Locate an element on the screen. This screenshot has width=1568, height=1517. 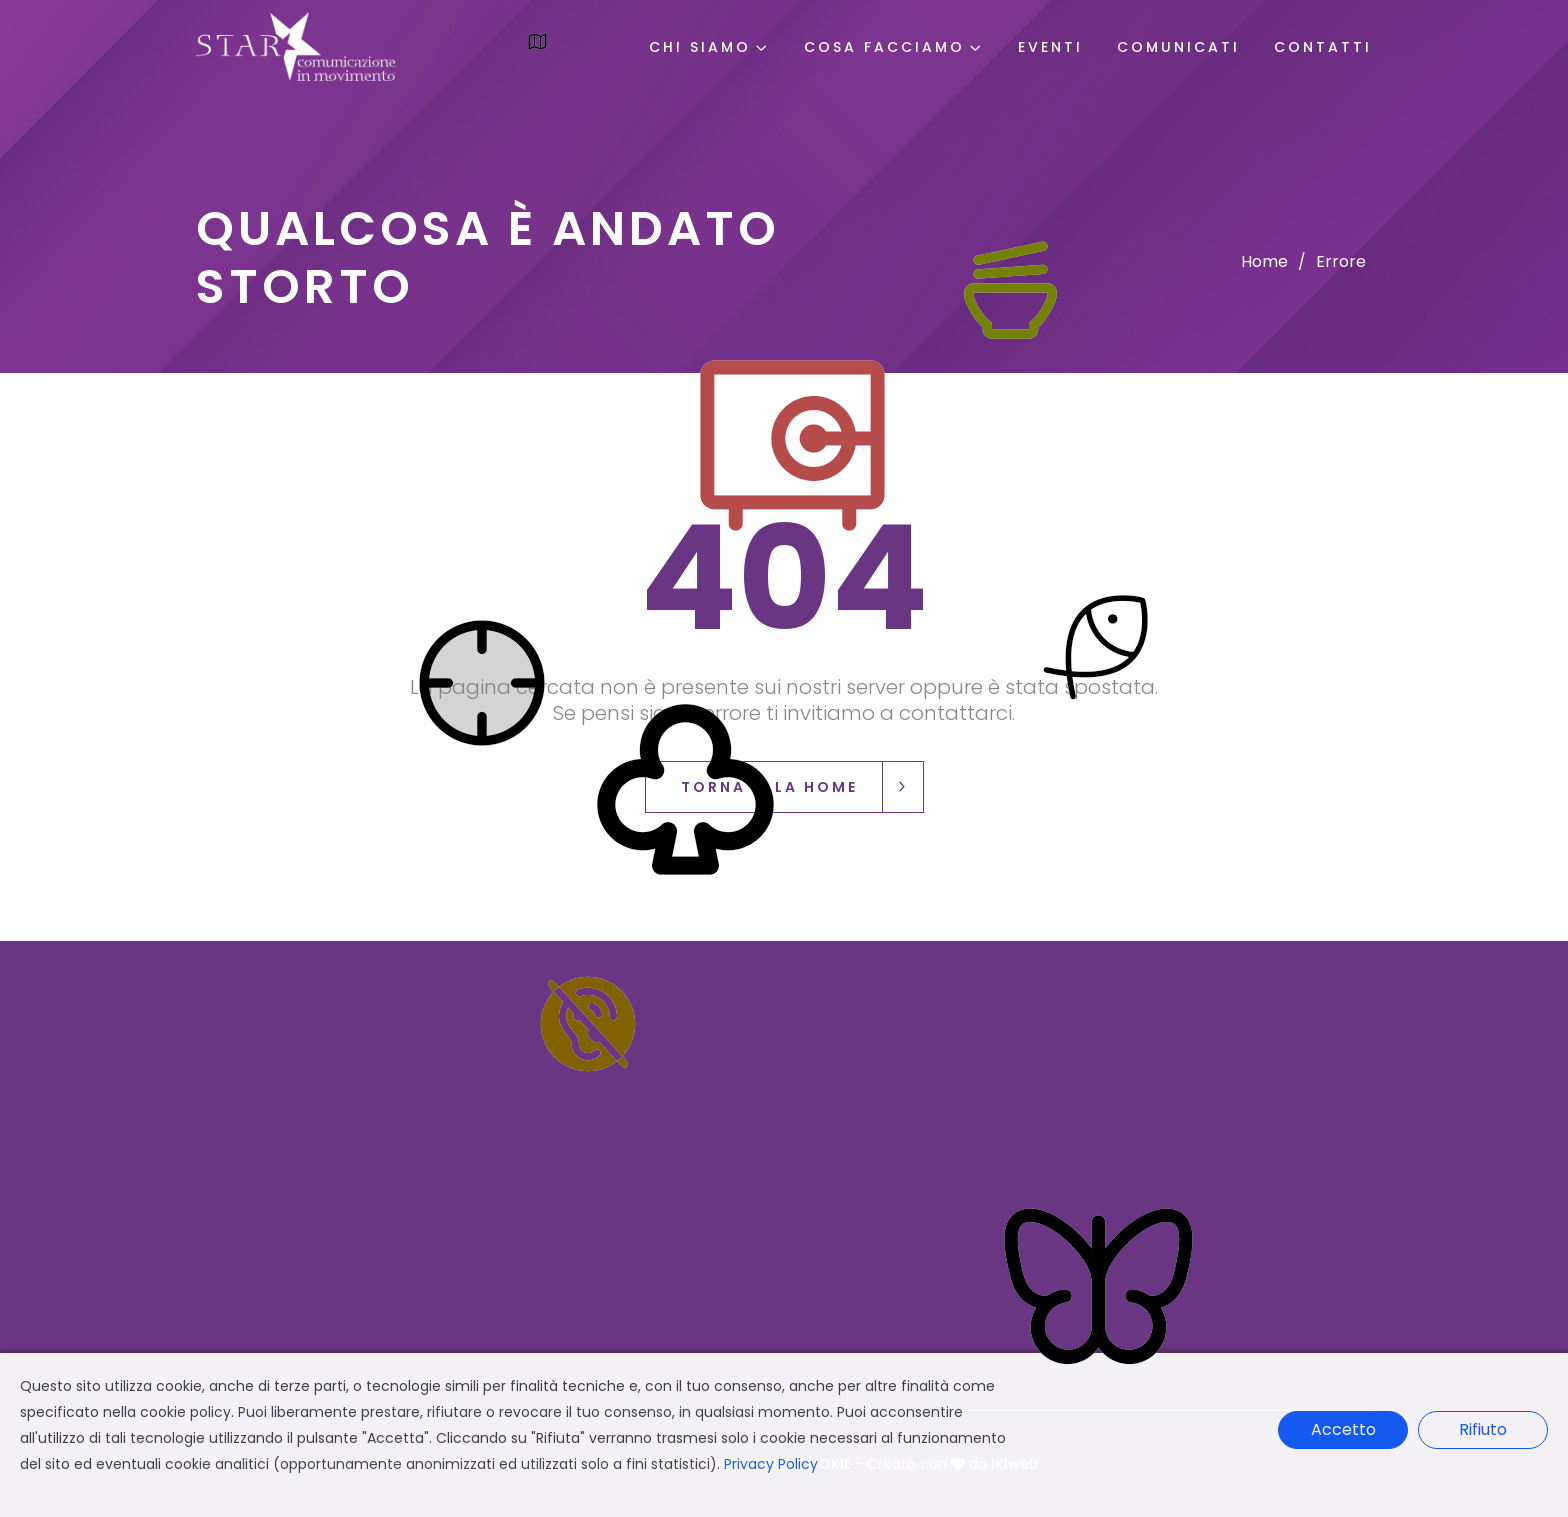
mute or disable hearing assistance features is located at coordinates (588, 1024).